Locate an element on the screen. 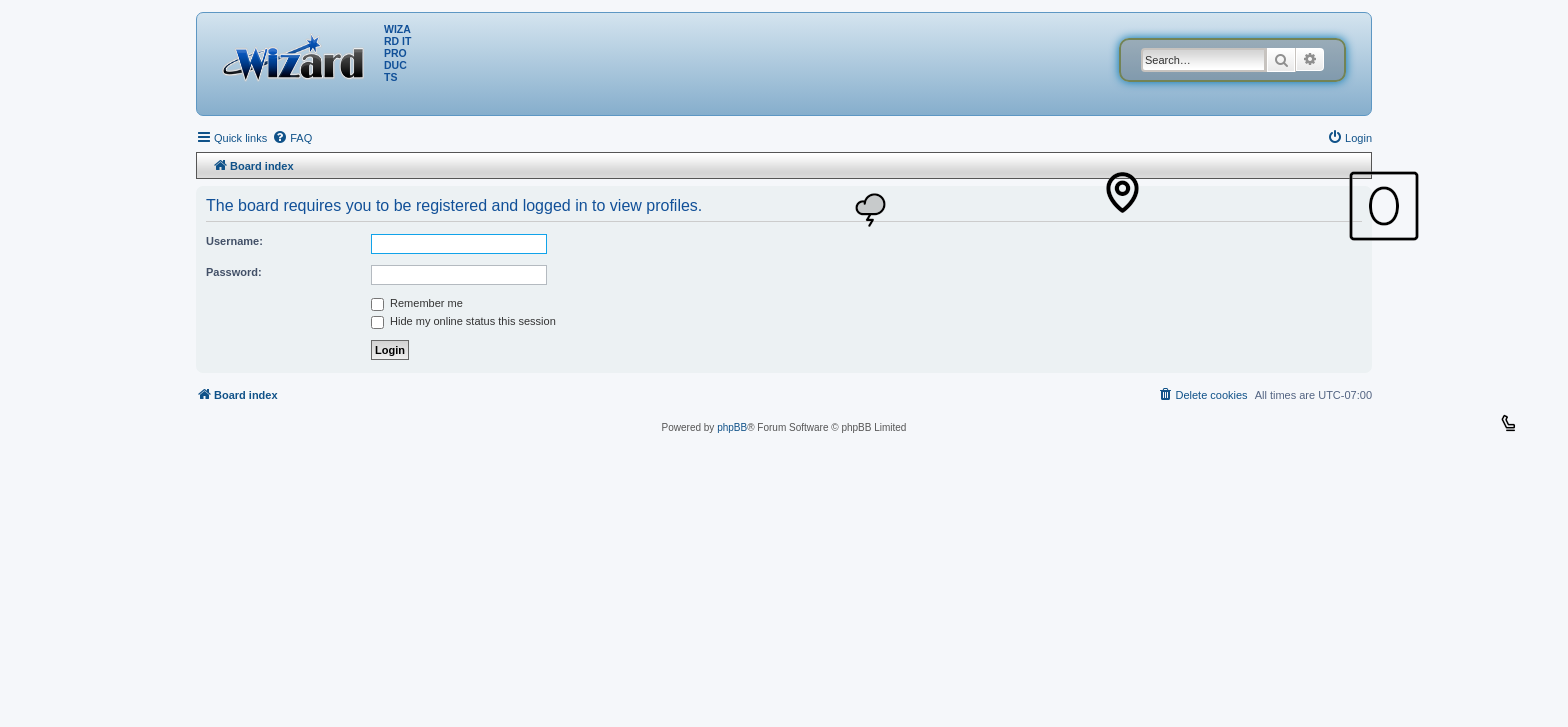 This screenshot has width=1568, height=727. view or set a location on the map is located at coordinates (1122, 192).